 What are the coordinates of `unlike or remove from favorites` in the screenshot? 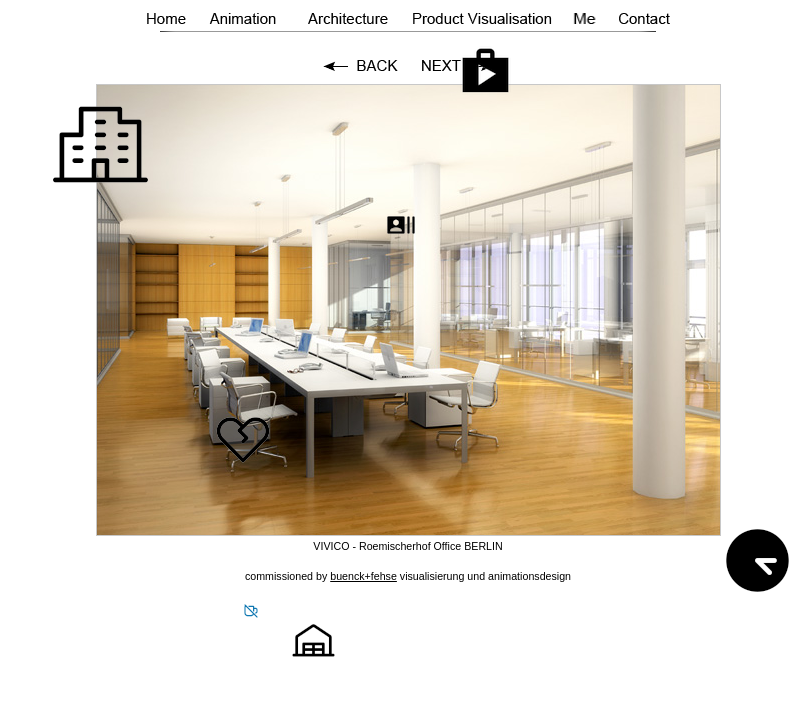 It's located at (243, 438).